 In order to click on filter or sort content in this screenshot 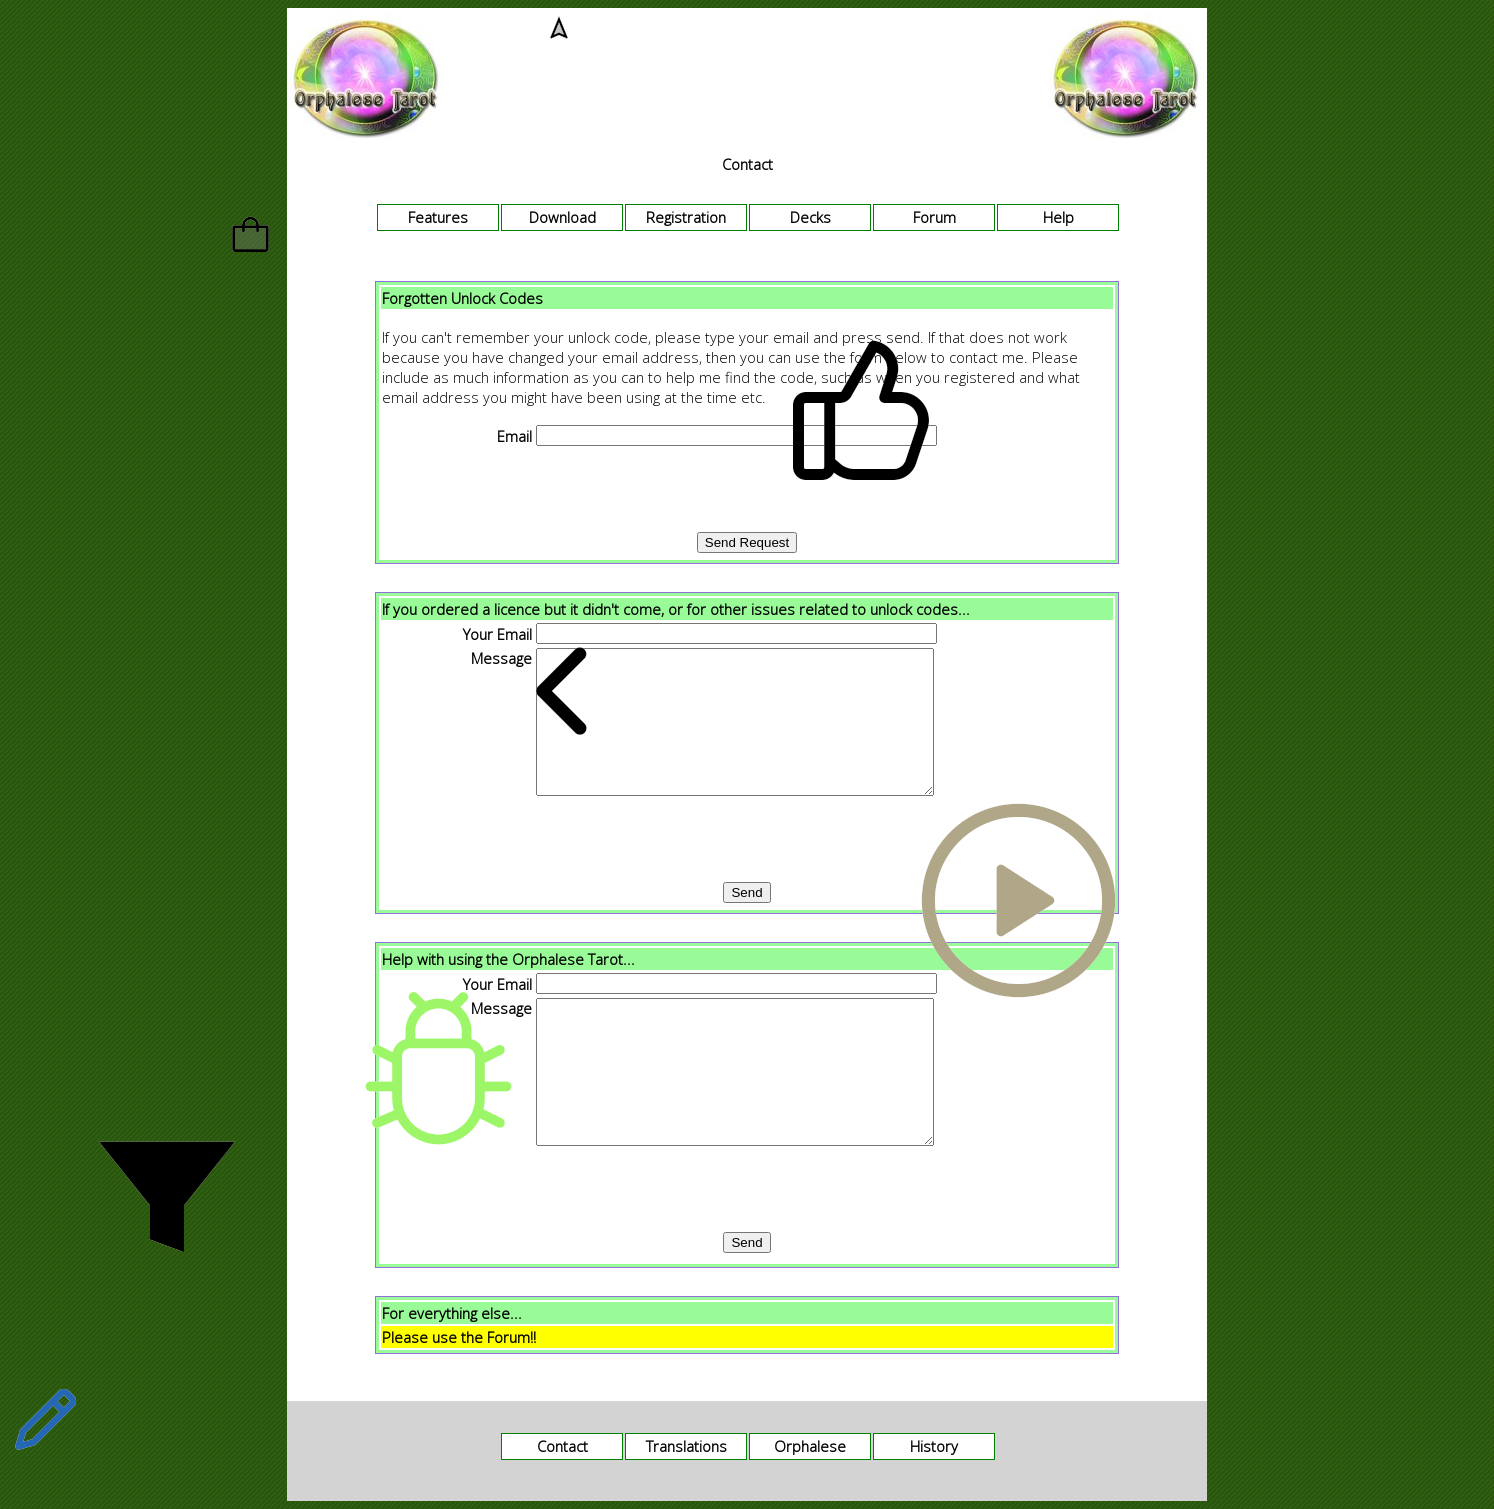, I will do `click(167, 1197)`.